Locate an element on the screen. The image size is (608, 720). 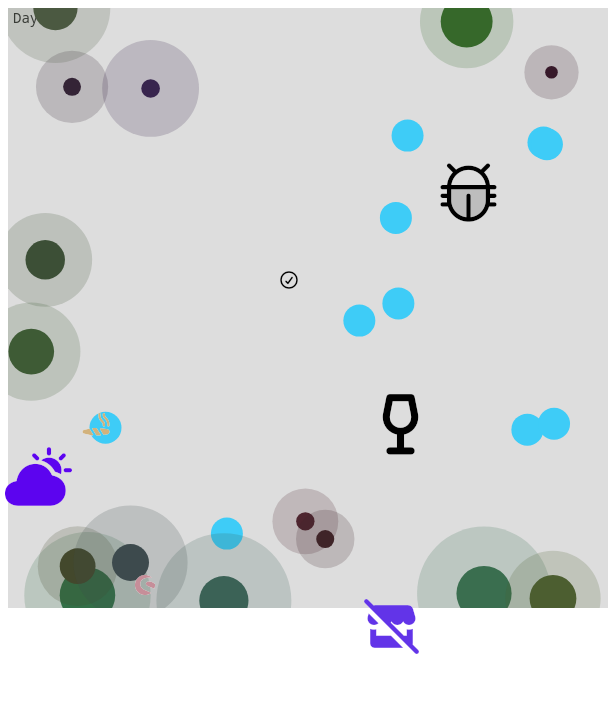
indicates cannabis or smoking-related content is located at coordinates (96, 425).